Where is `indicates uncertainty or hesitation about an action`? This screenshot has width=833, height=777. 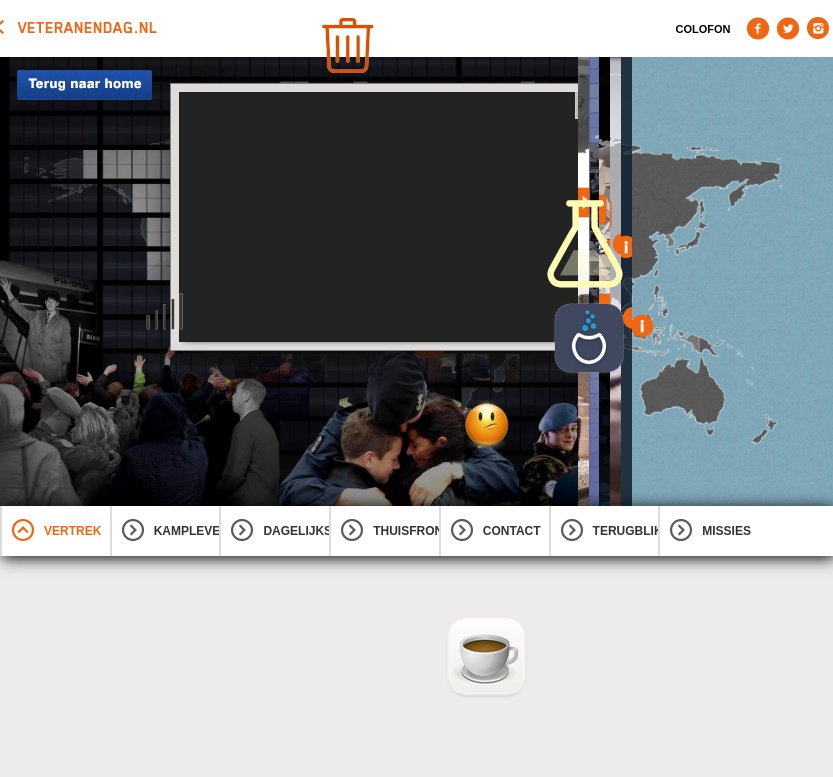
indicates uncertainty or hesitation about an action is located at coordinates (487, 427).